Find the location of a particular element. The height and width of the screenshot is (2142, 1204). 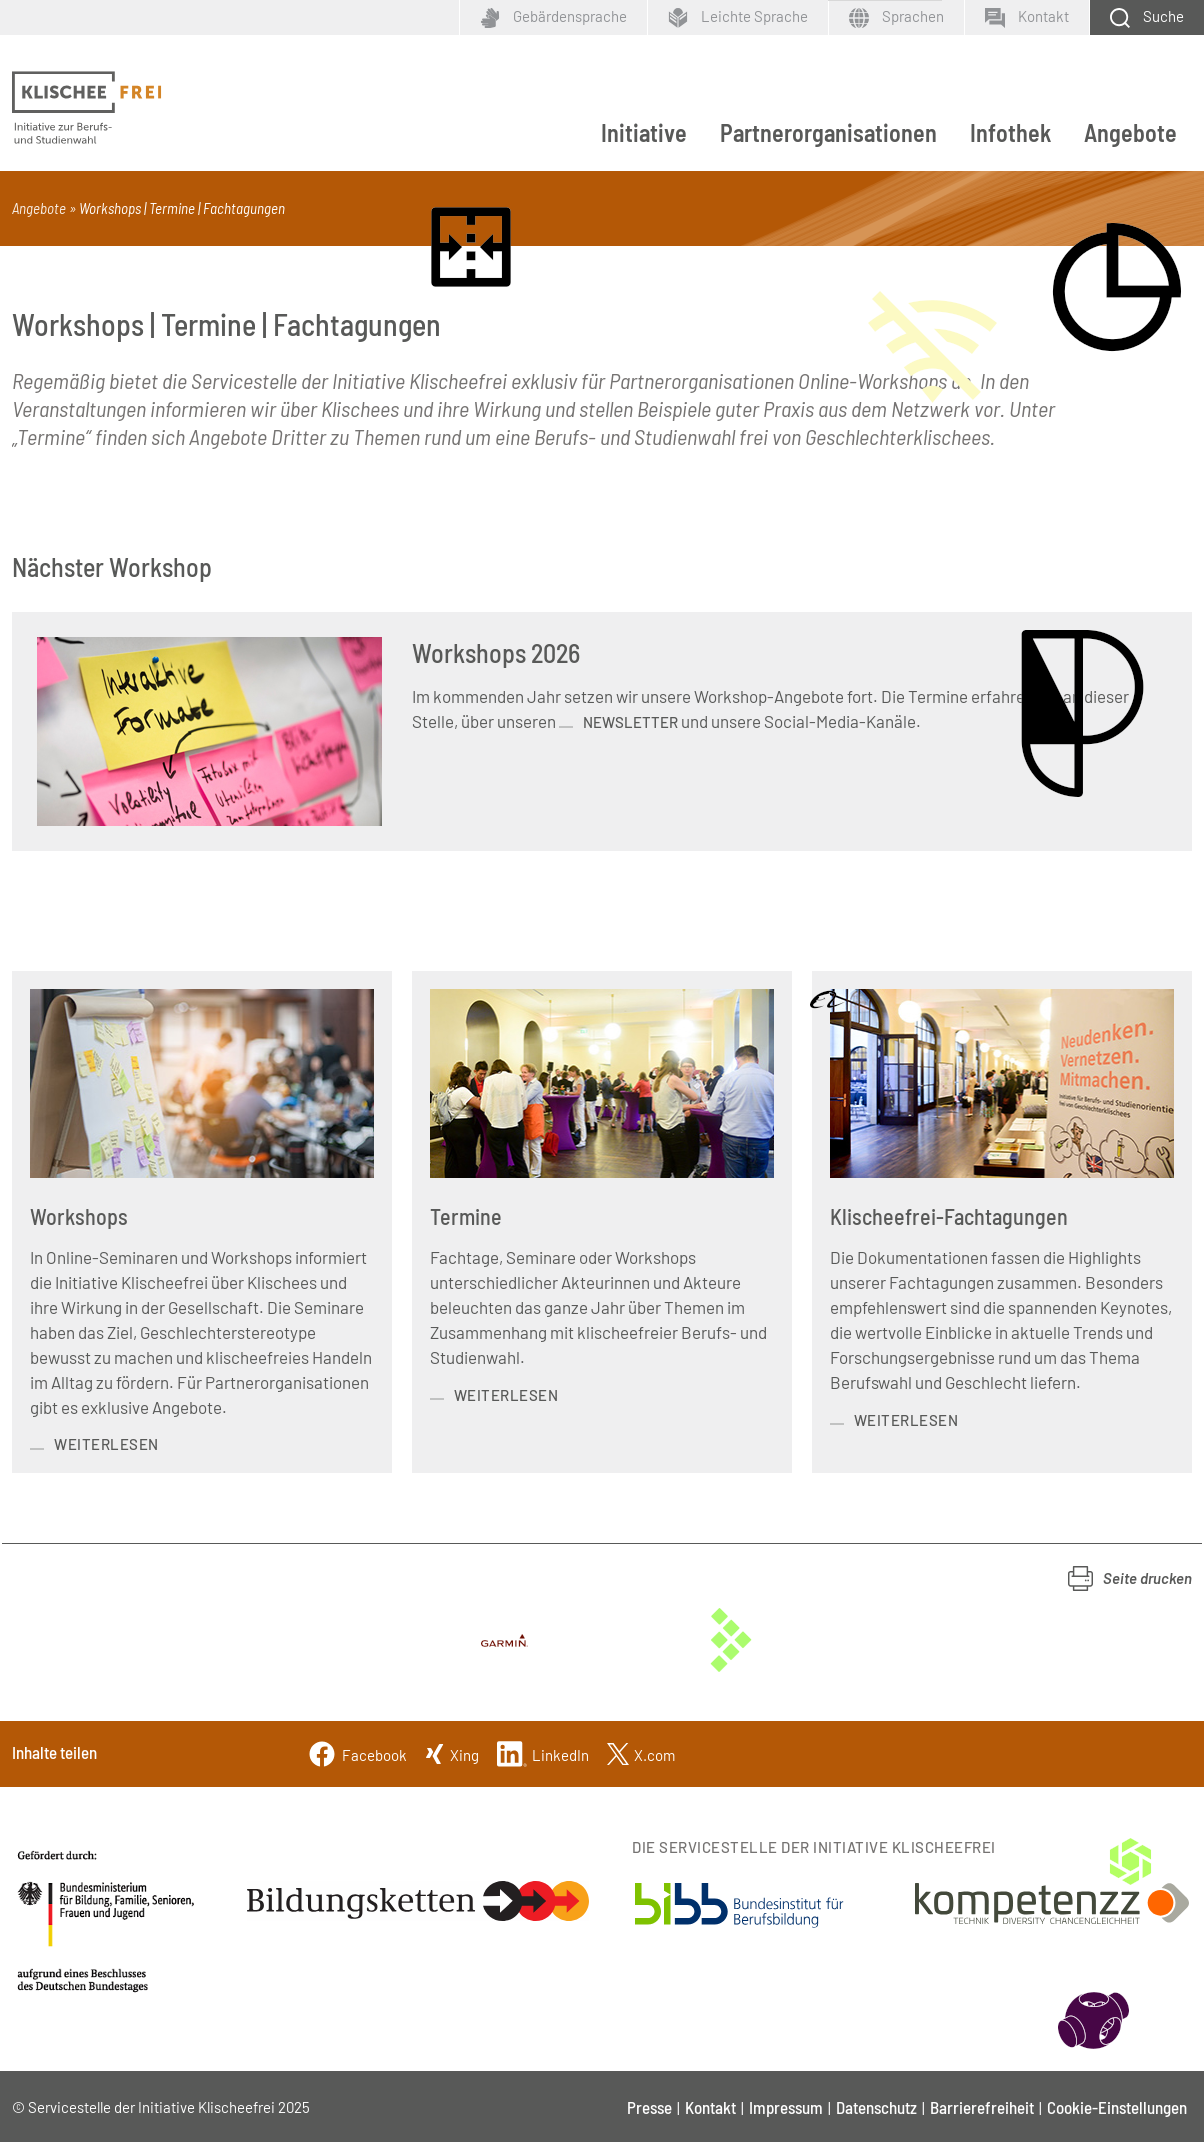

SecurityScorecard company logo is located at coordinates (1130, 1861).